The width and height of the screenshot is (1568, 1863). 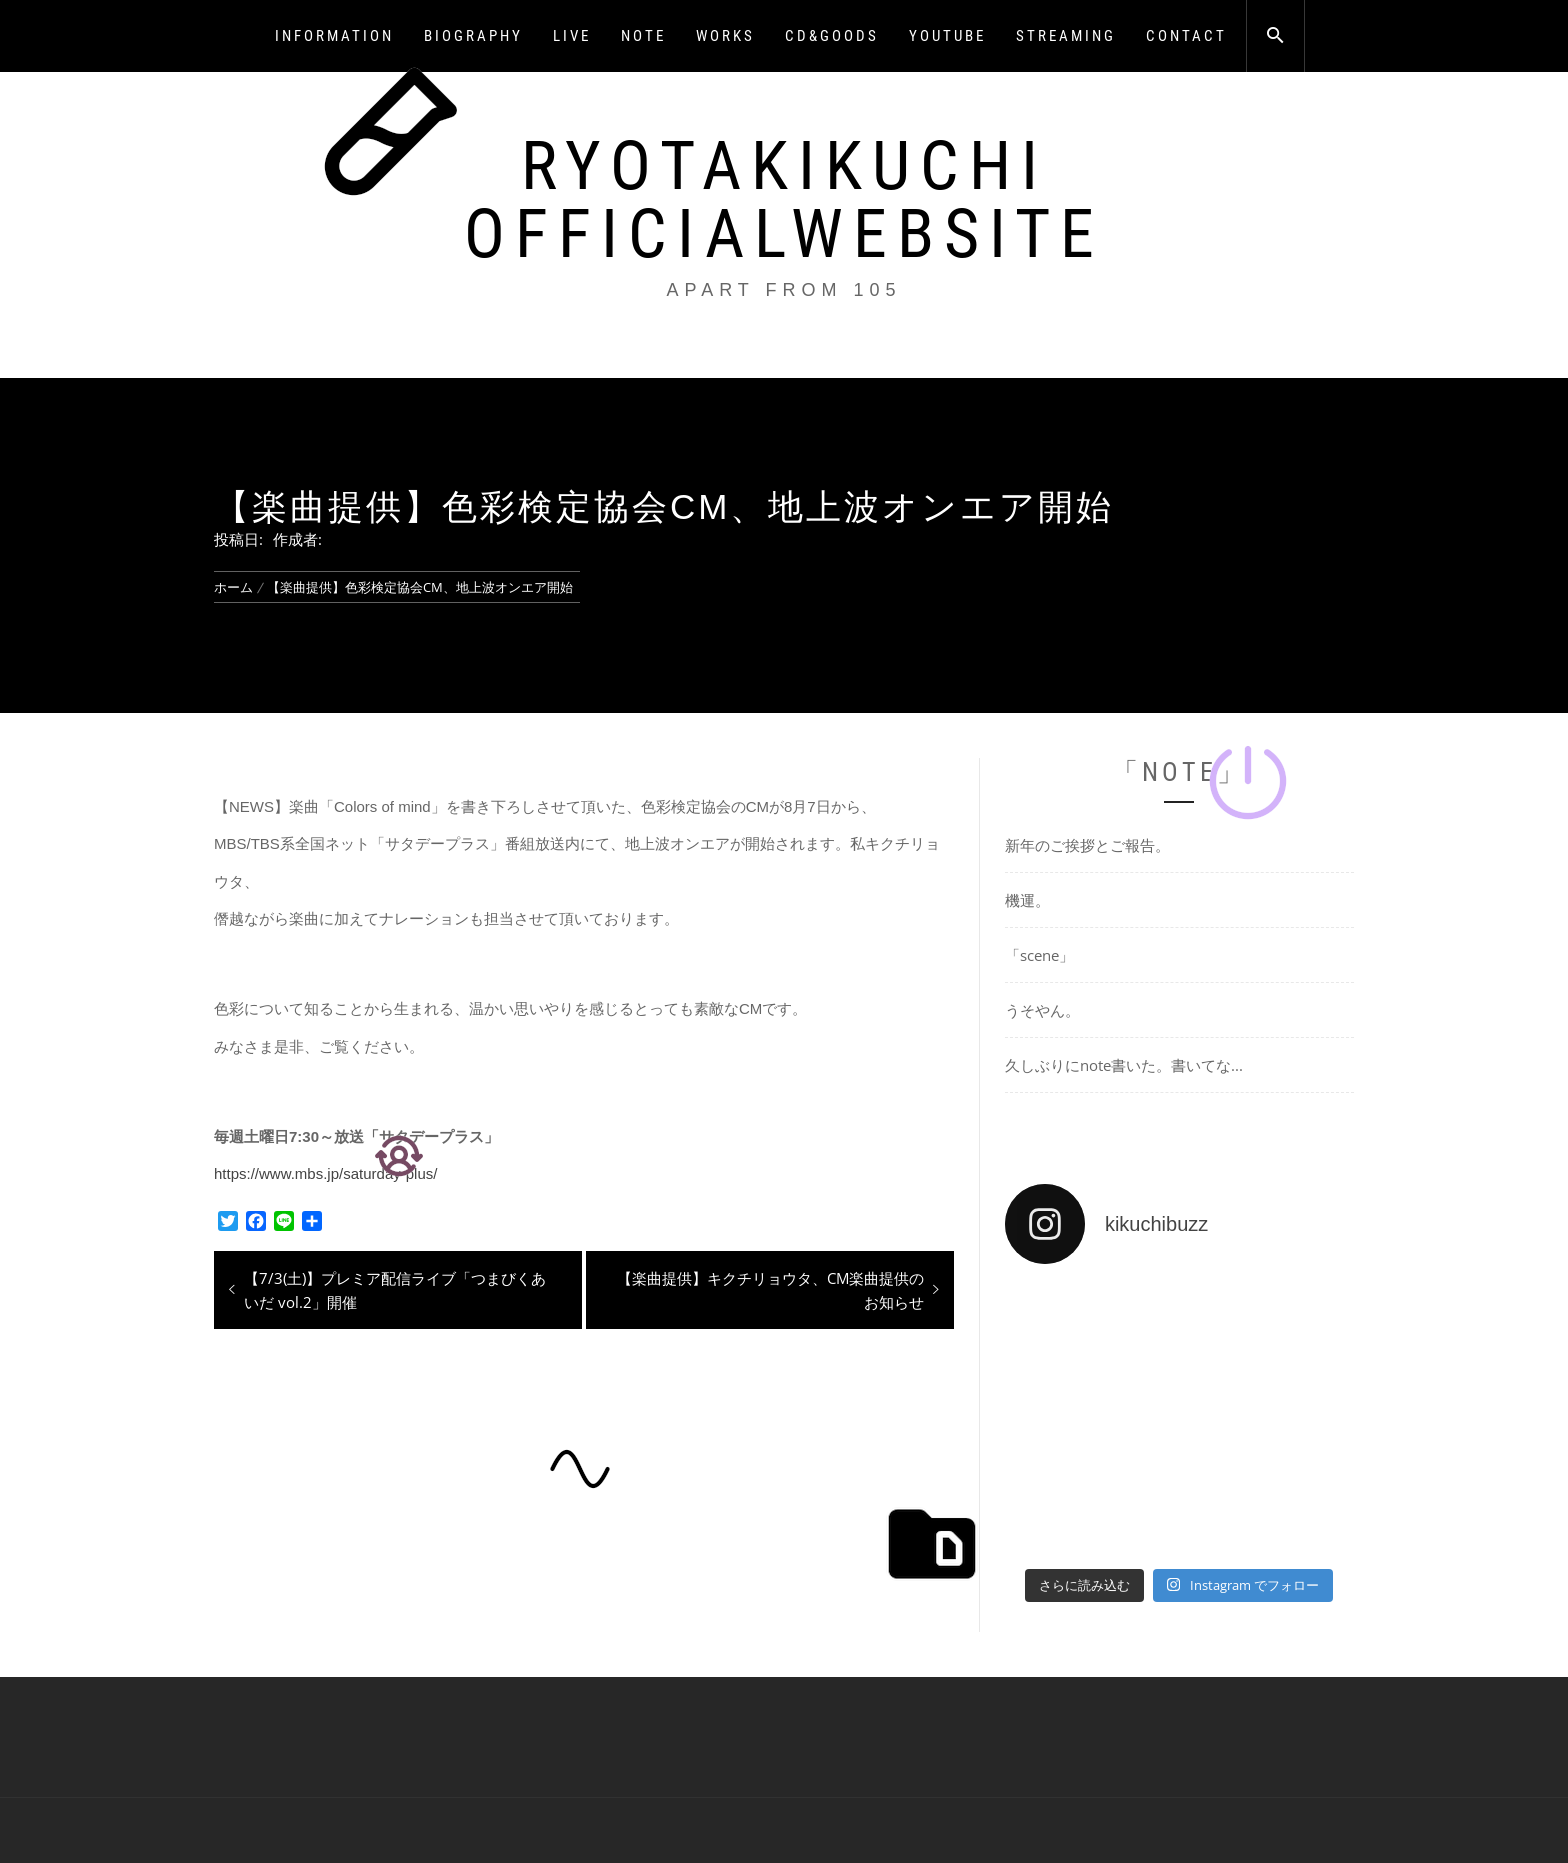 I want to click on access saved code snippets, so click(x=932, y=1544).